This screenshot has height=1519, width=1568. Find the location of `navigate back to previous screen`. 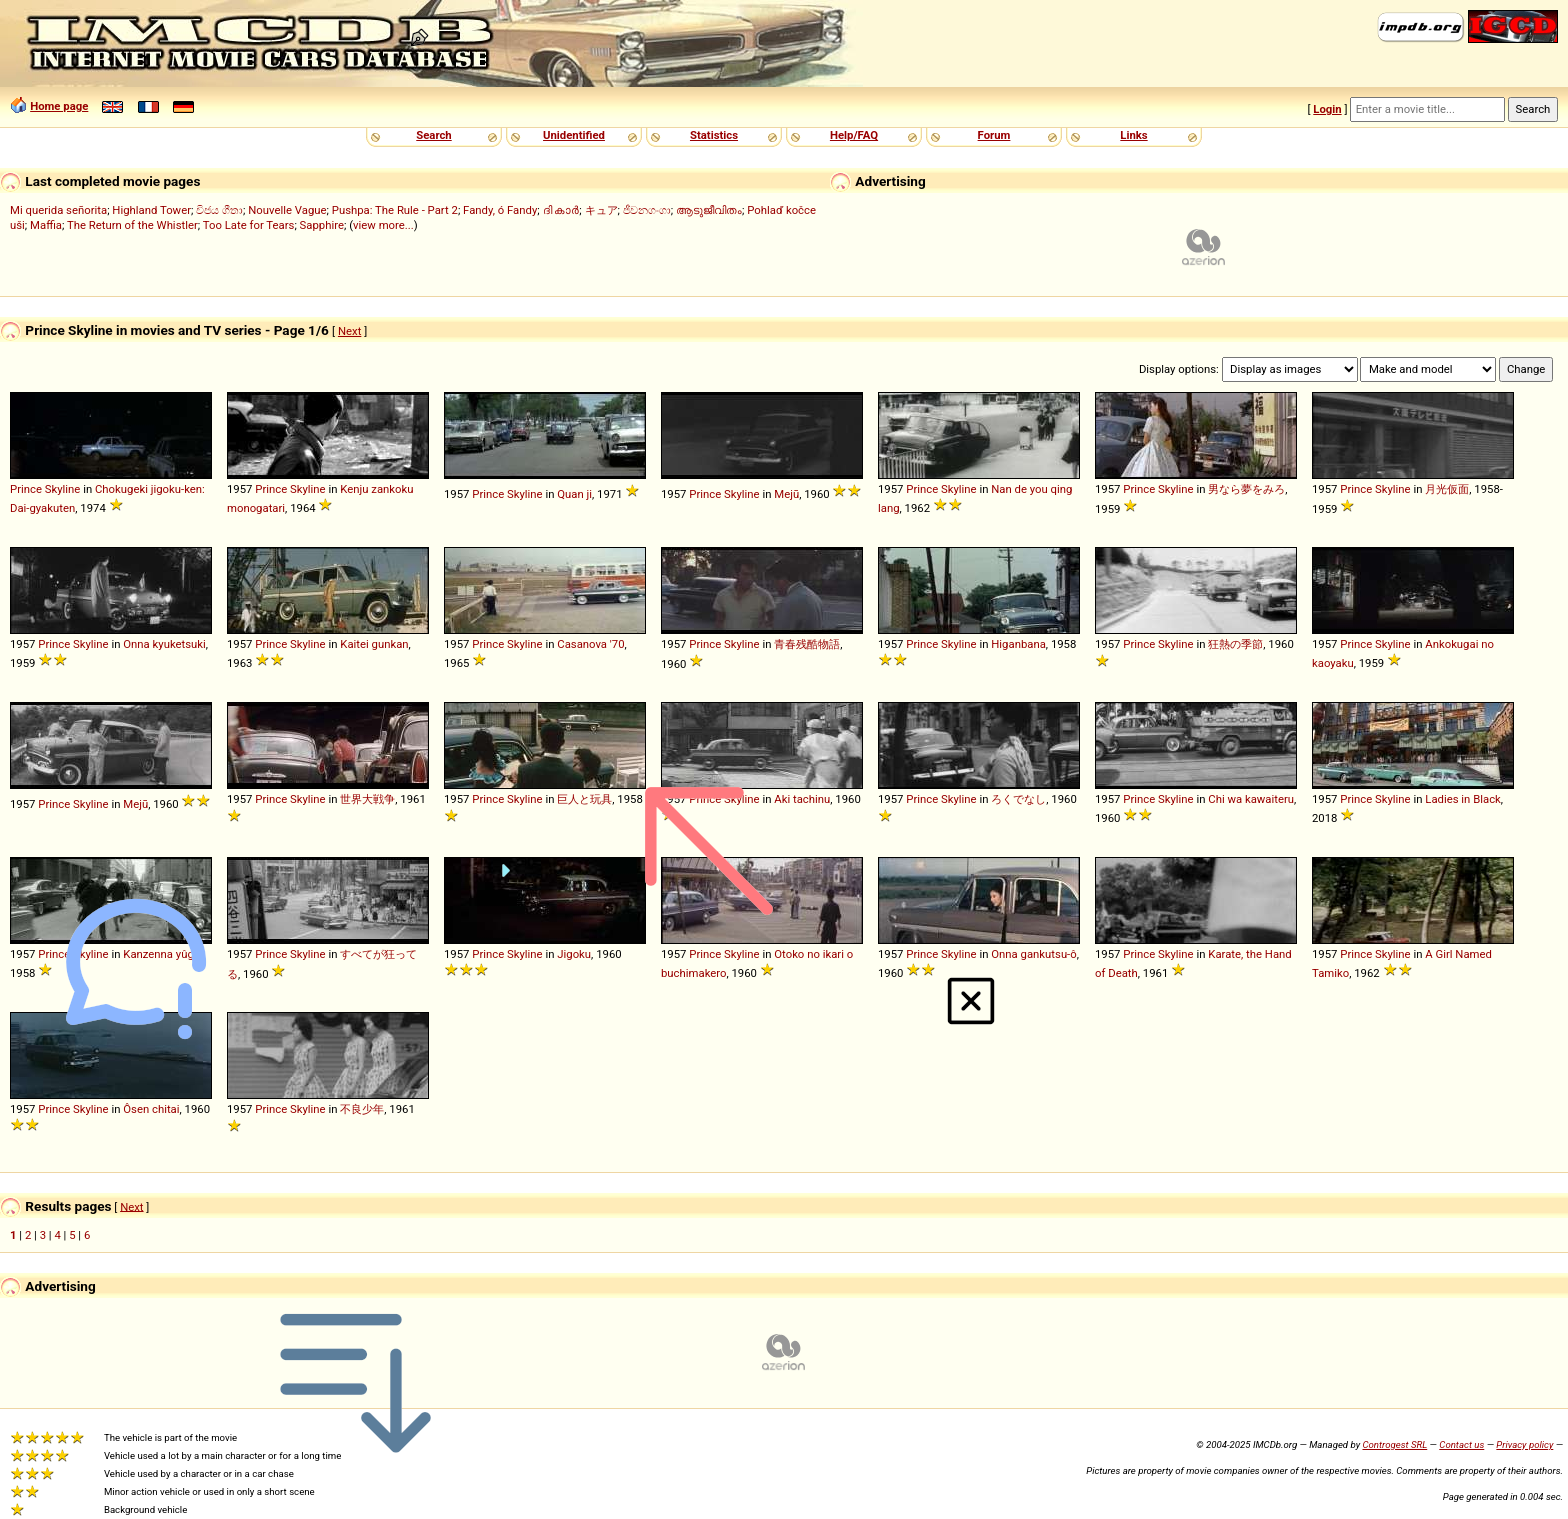

navigate back to previous screen is located at coordinates (709, 851).